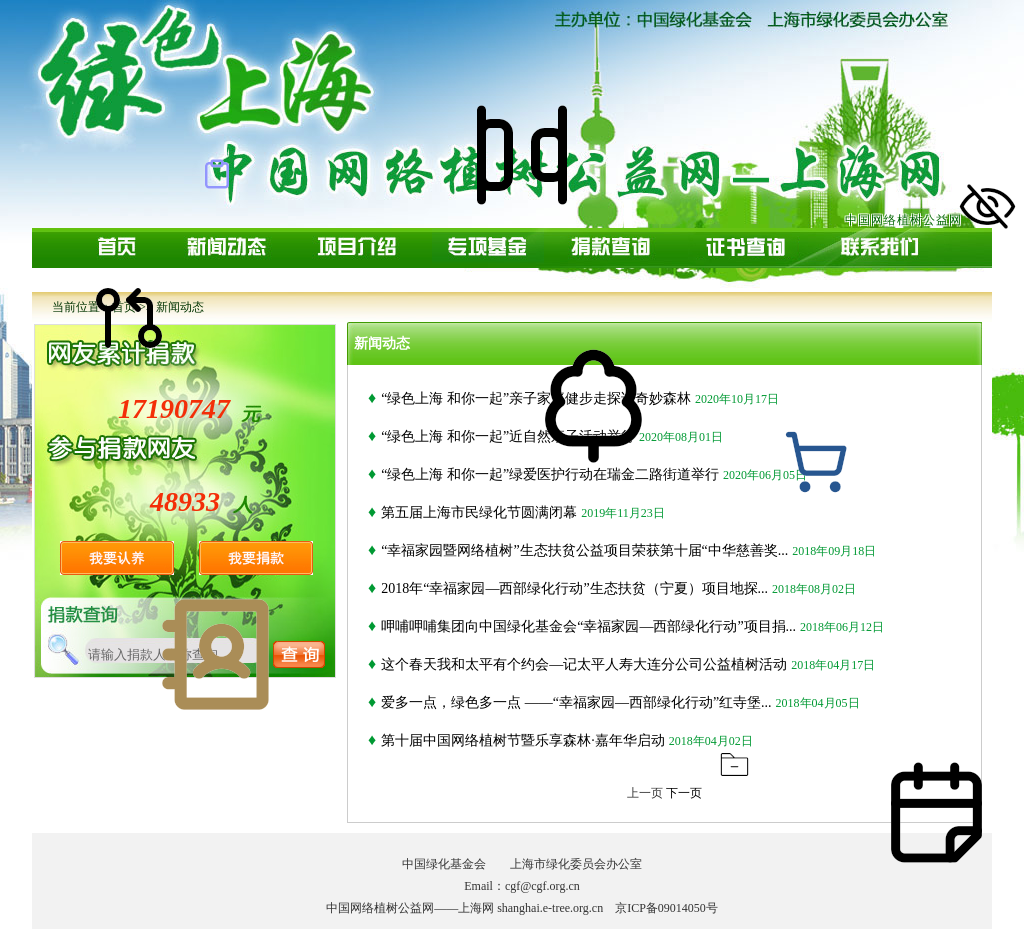 This screenshot has width=1024, height=929. What do you see at coordinates (217, 654) in the screenshot?
I see `access your contacts list` at bounding box center [217, 654].